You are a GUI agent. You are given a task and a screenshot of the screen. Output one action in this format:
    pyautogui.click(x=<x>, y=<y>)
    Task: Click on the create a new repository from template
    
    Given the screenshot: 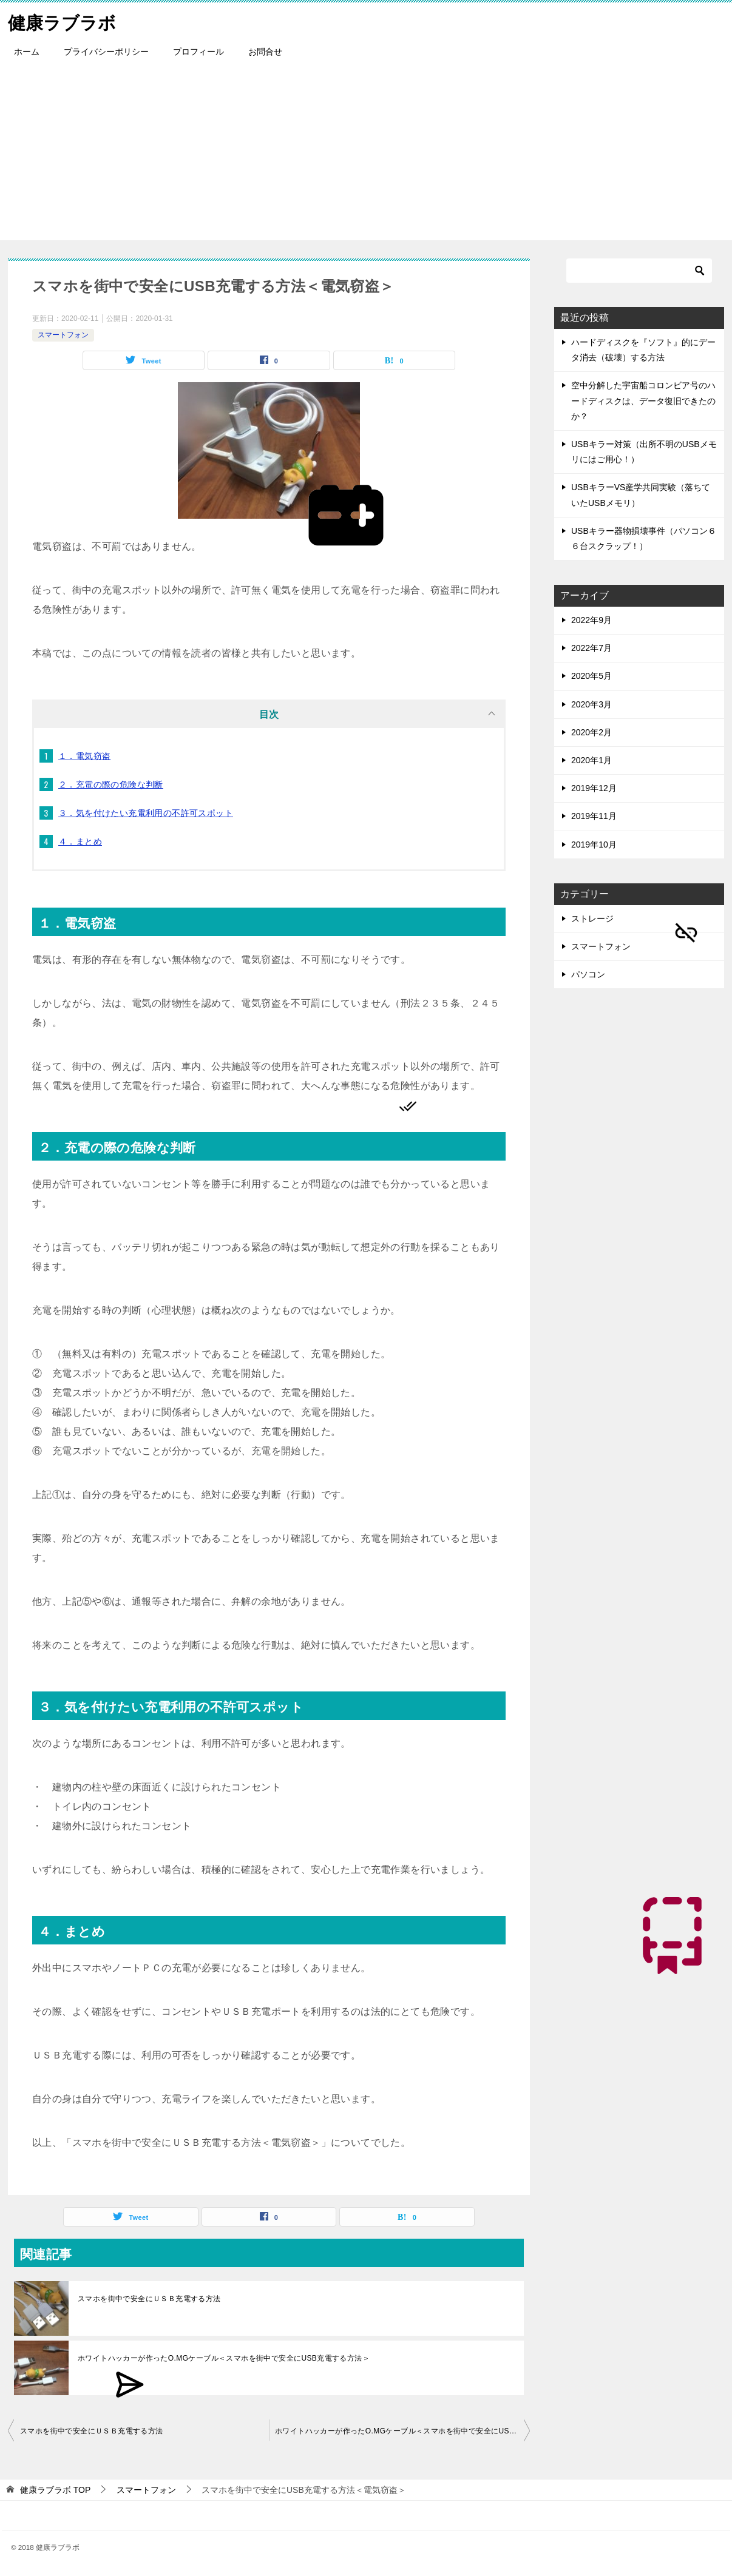 What is the action you would take?
    pyautogui.click(x=672, y=1936)
    